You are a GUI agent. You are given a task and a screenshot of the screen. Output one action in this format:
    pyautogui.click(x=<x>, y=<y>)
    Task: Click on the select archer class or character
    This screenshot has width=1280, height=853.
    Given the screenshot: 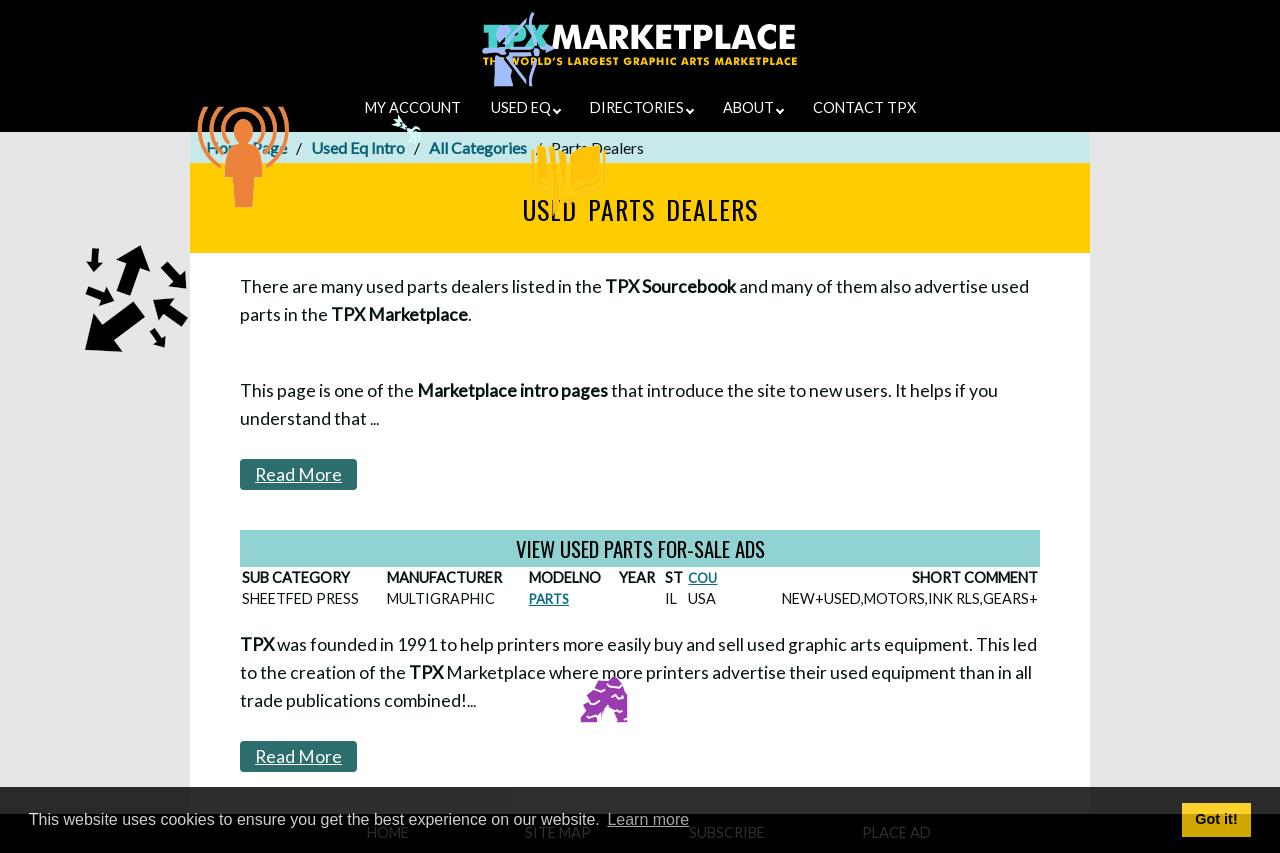 What is the action you would take?
    pyautogui.click(x=518, y=48)
    